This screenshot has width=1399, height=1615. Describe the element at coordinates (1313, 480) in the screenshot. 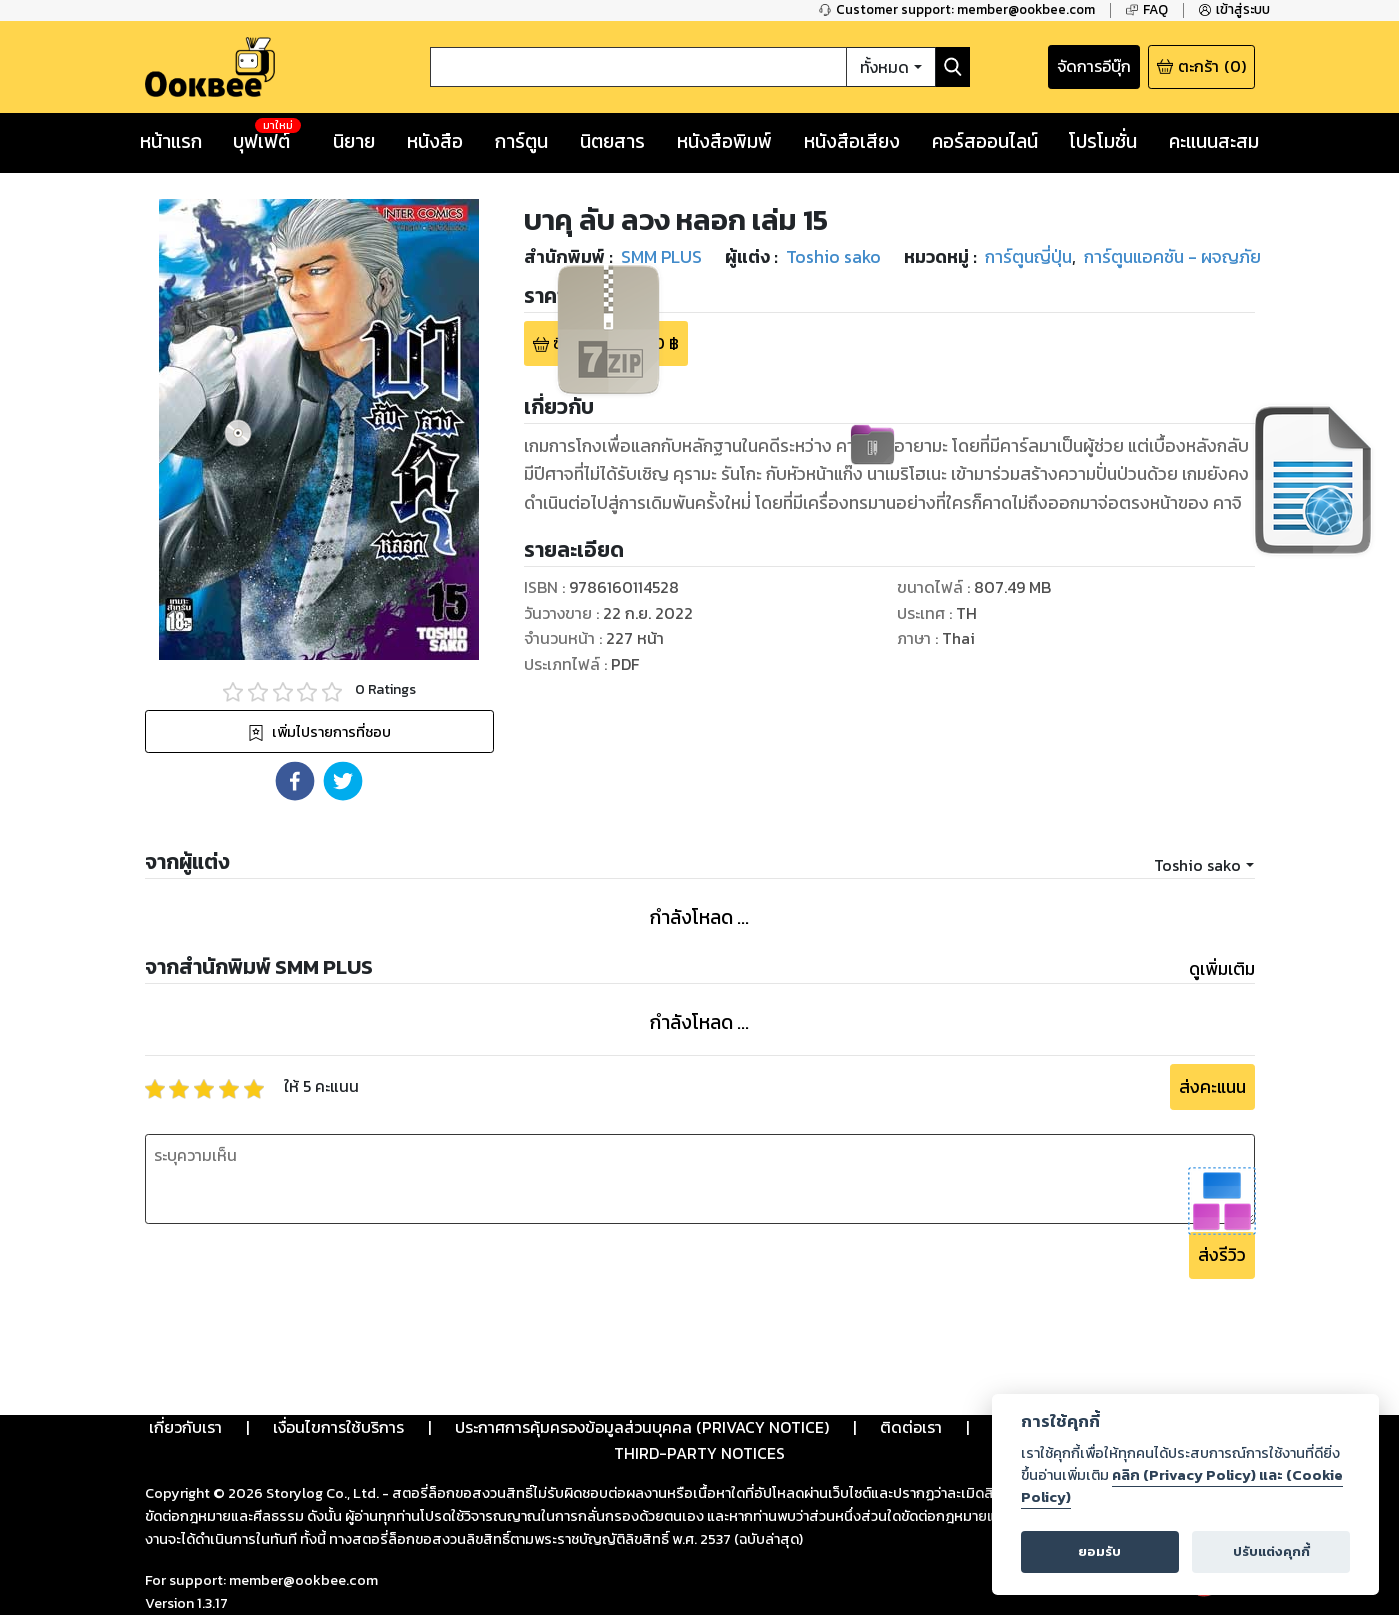

I see `open a web document file` at that location.